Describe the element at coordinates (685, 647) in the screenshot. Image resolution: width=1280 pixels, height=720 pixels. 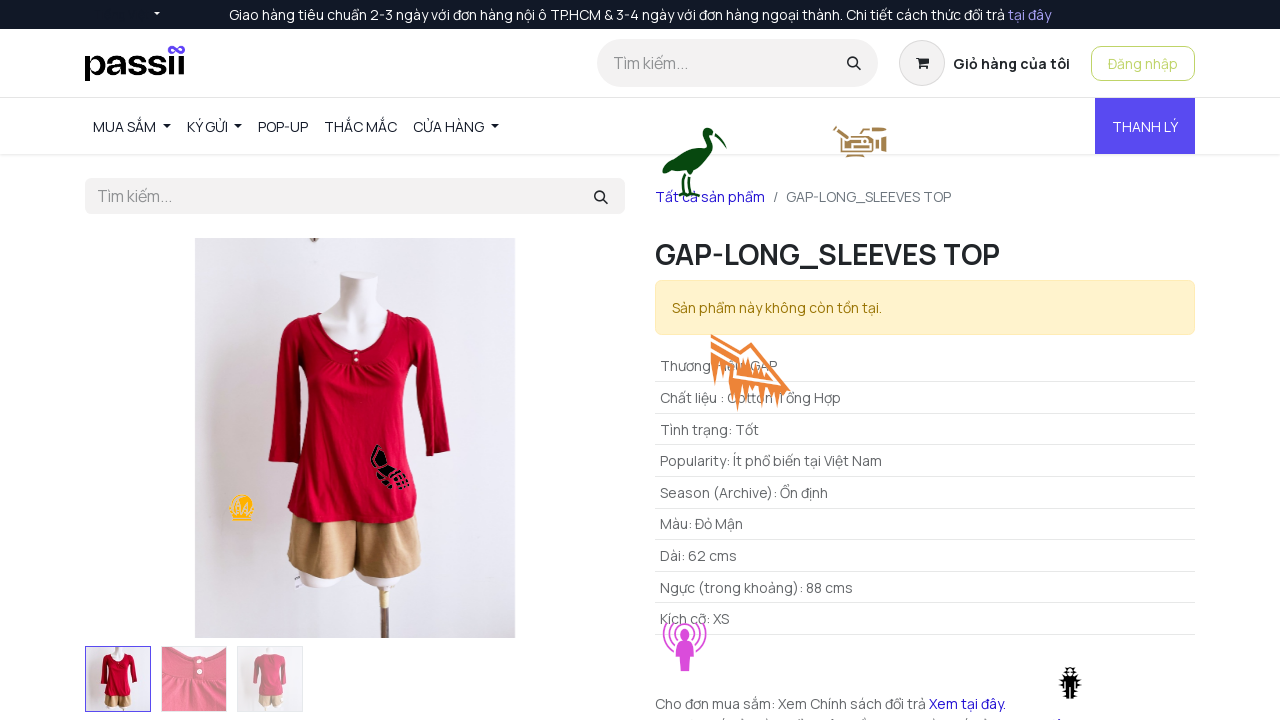
I see `indicates psychic or telepathic abilities active` at that location.